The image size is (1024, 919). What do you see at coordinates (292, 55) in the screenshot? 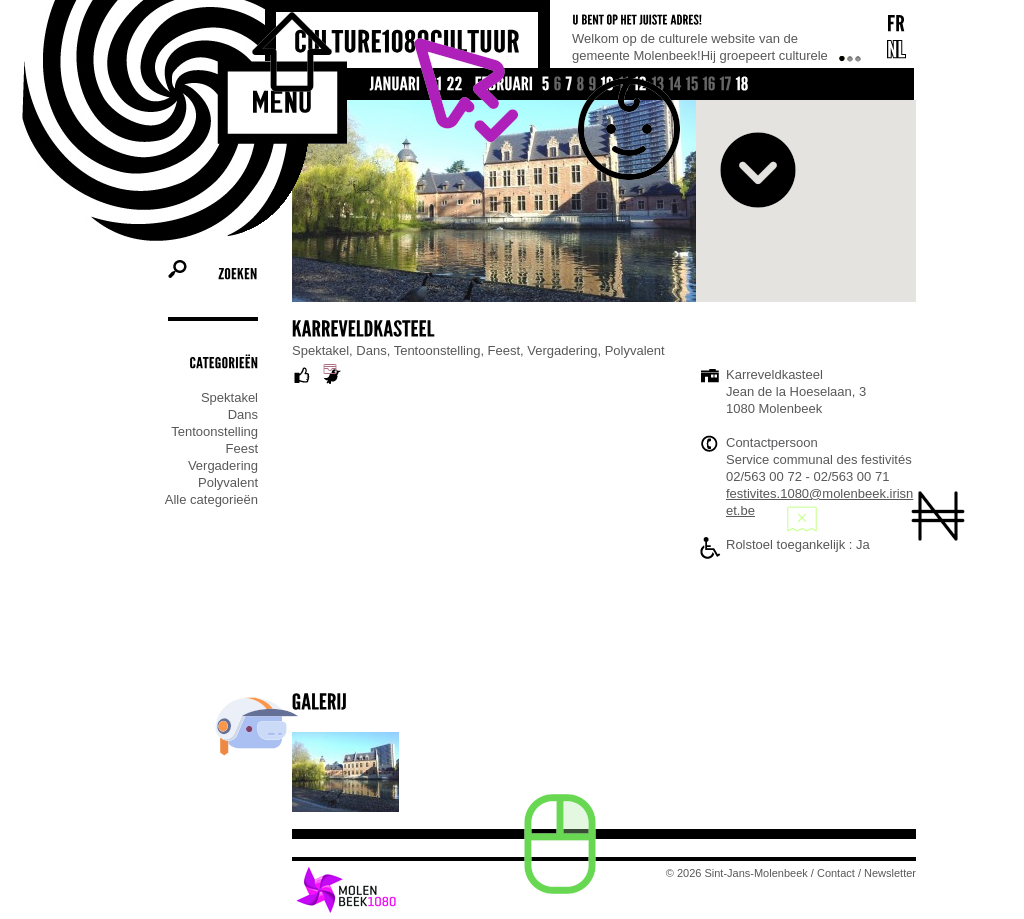
I see `upload a file or content` at bounding box center [292, 55].